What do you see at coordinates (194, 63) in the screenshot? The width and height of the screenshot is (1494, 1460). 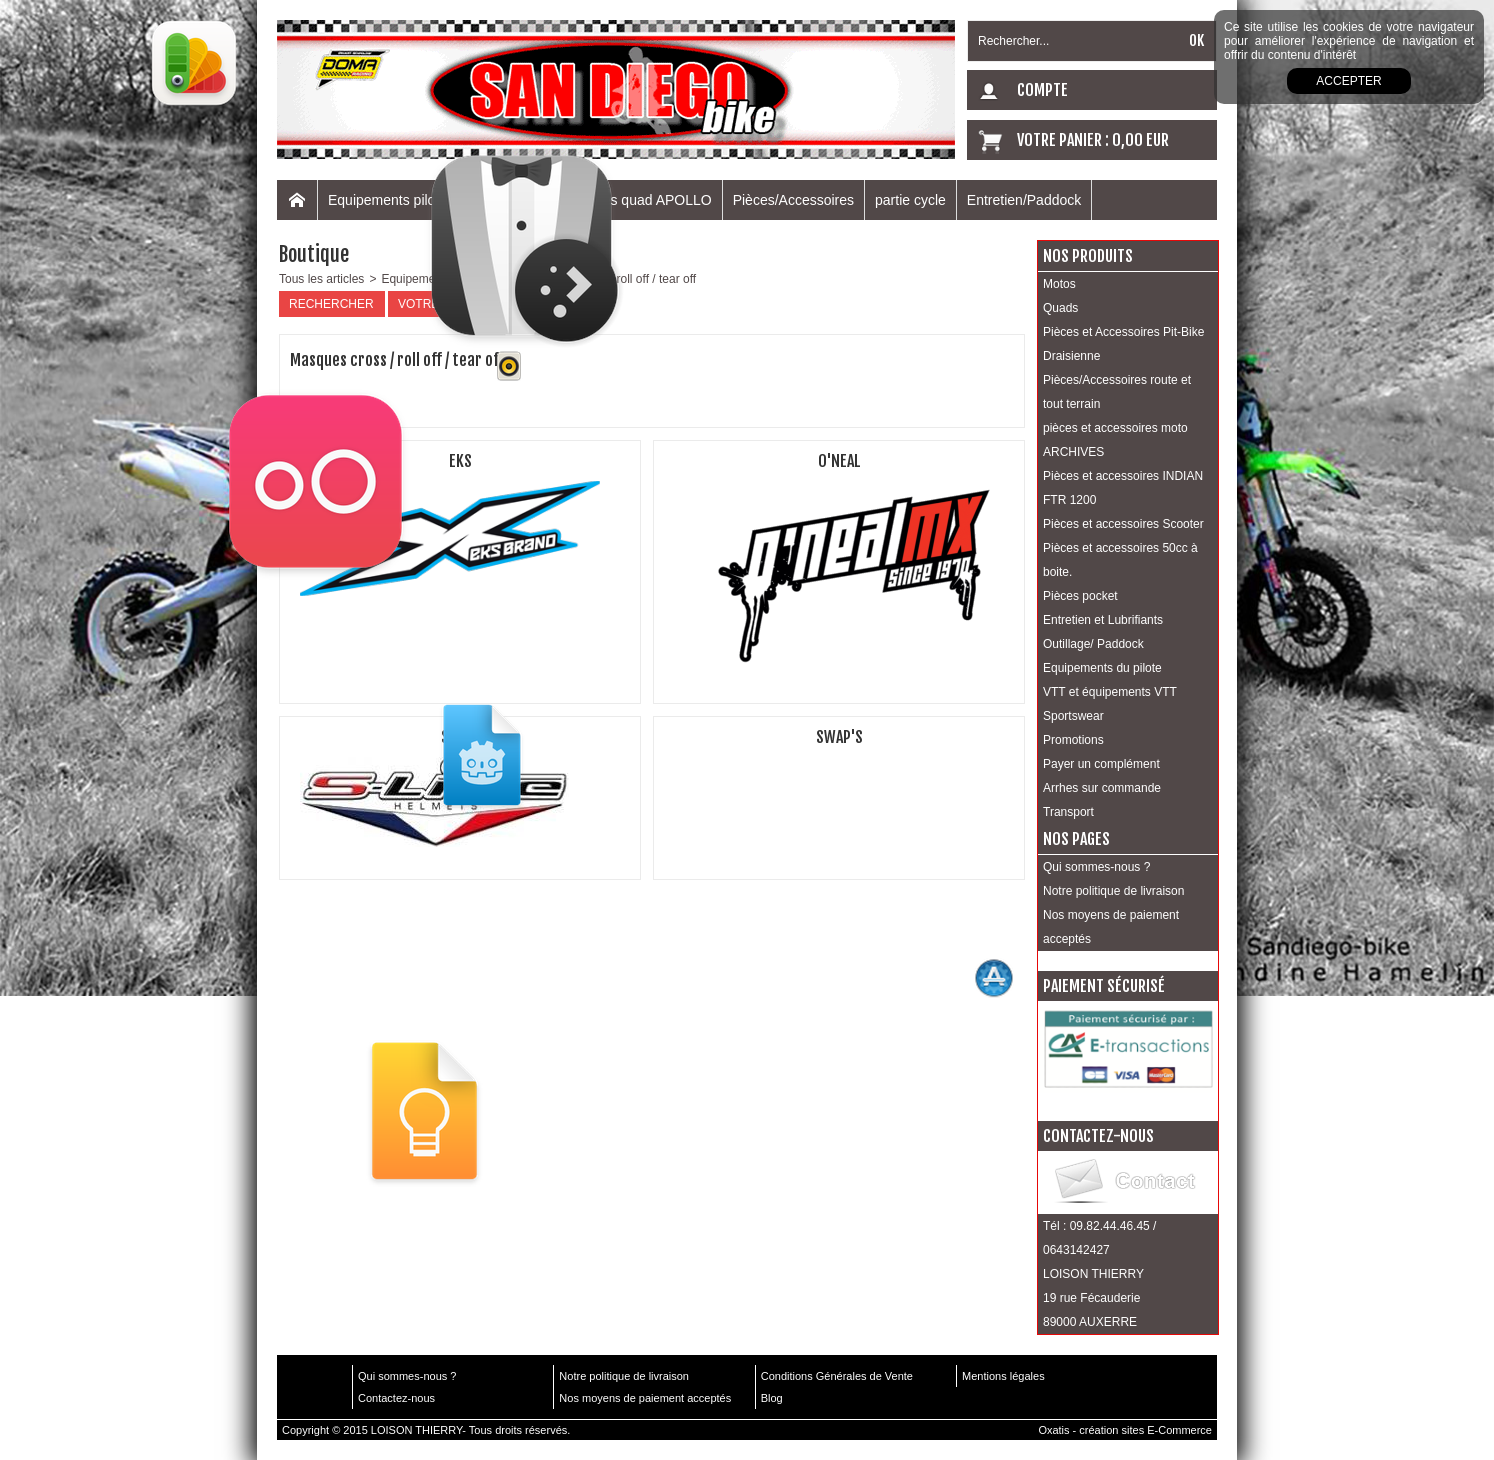 I see `open sk1 color picker application` at bounding box center [194, 63].